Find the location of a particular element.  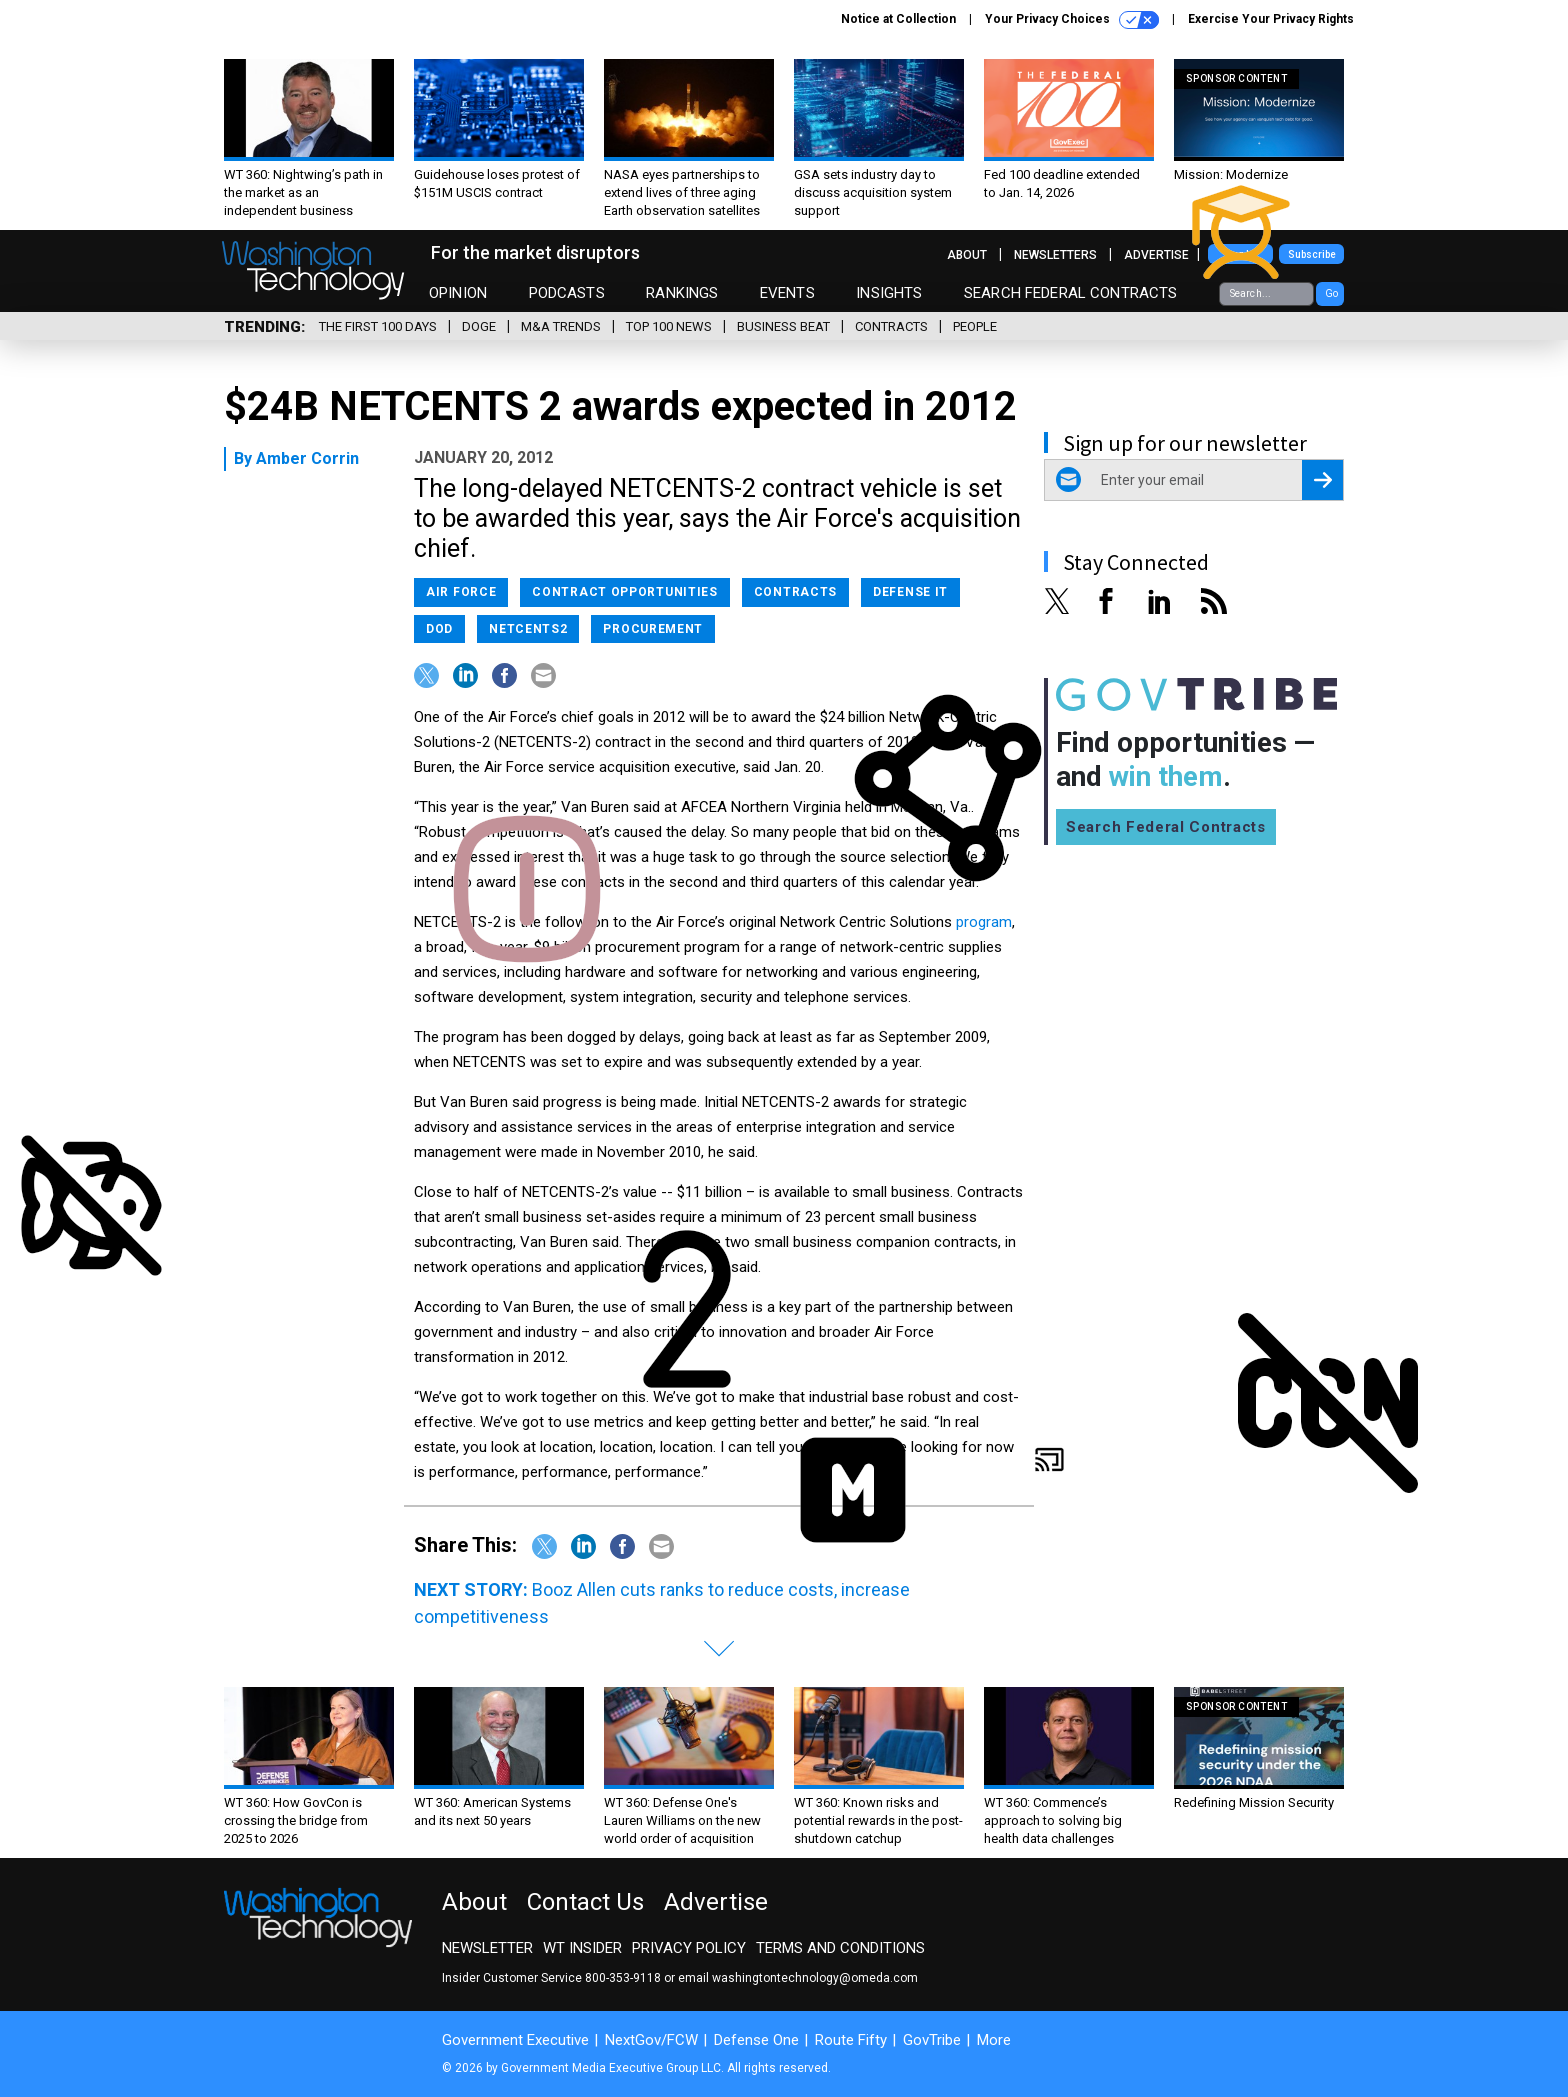

http connection disabled or unavailable is located at coordinates (1328, 1403).